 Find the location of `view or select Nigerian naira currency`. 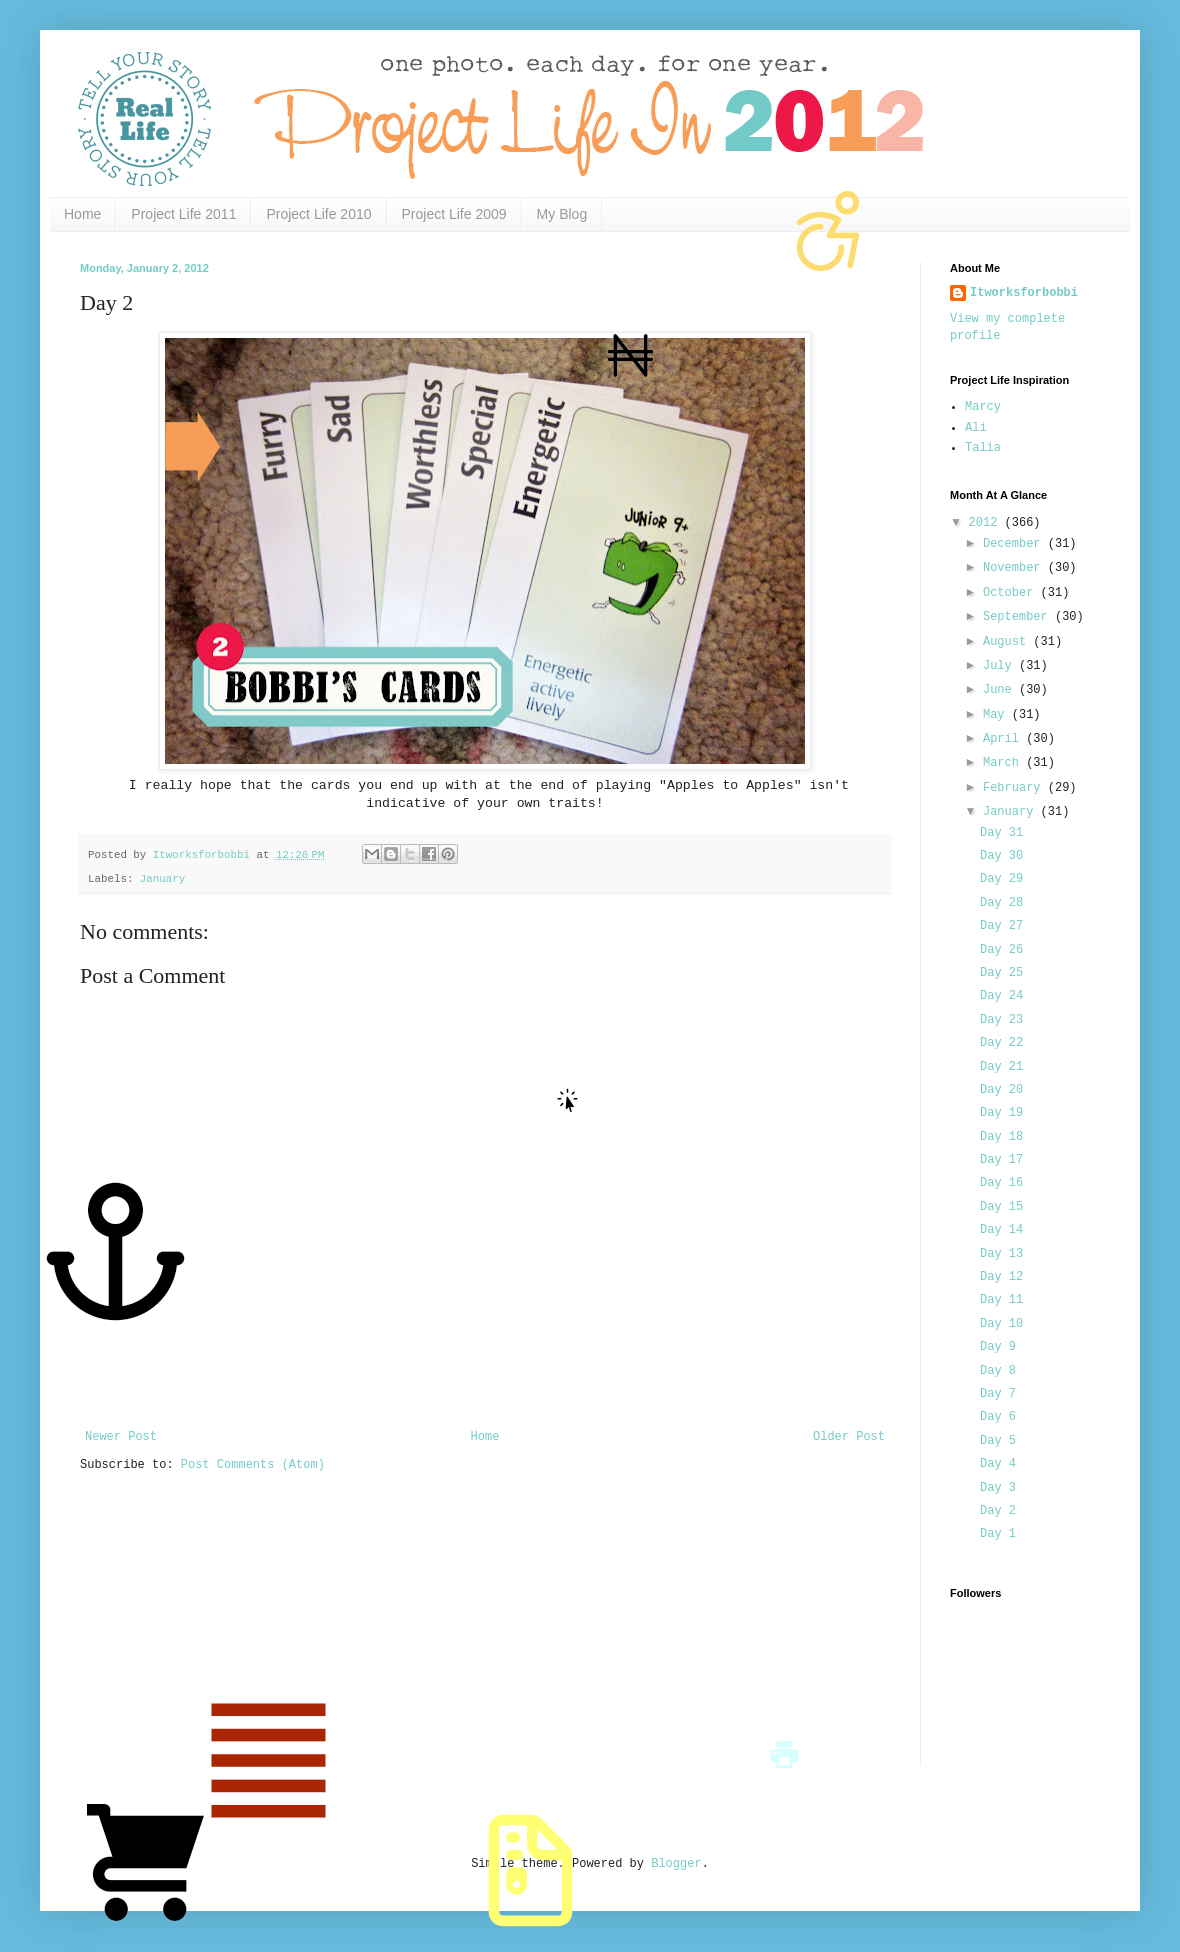

view or select Nigerian naira currency is located at coordinates (630, 355).